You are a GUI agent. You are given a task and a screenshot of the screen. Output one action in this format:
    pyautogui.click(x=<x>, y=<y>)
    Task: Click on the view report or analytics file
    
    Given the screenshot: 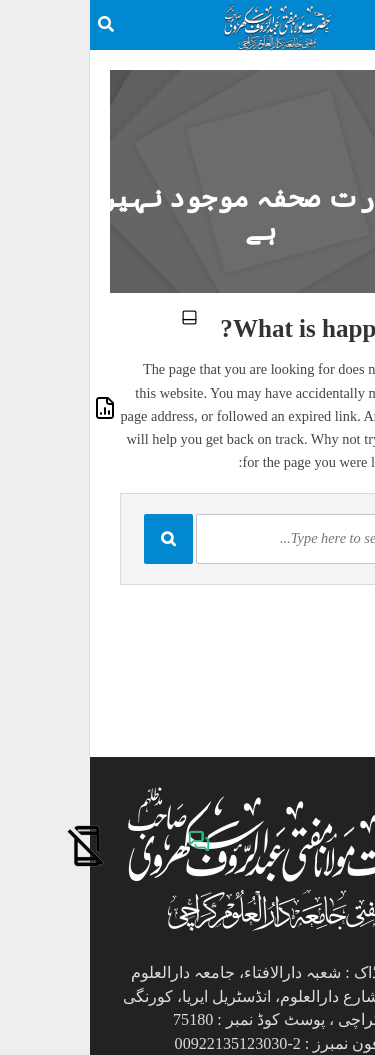 What is the action you would take?
    pyautogui.click(x=105, y=408)
    